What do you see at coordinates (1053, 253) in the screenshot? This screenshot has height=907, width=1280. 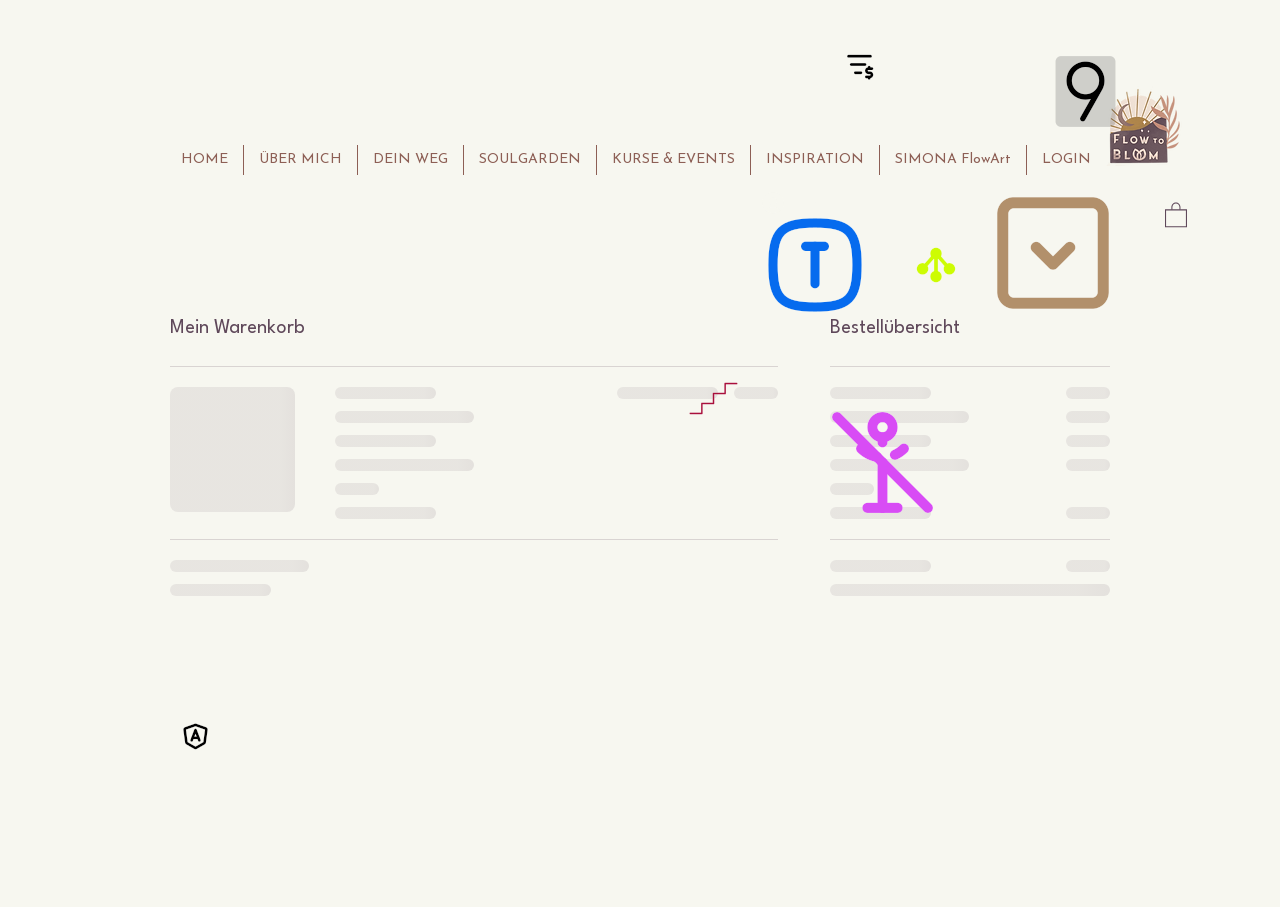 I see `open a dropdown menu` at bounding box center [1053, 253].